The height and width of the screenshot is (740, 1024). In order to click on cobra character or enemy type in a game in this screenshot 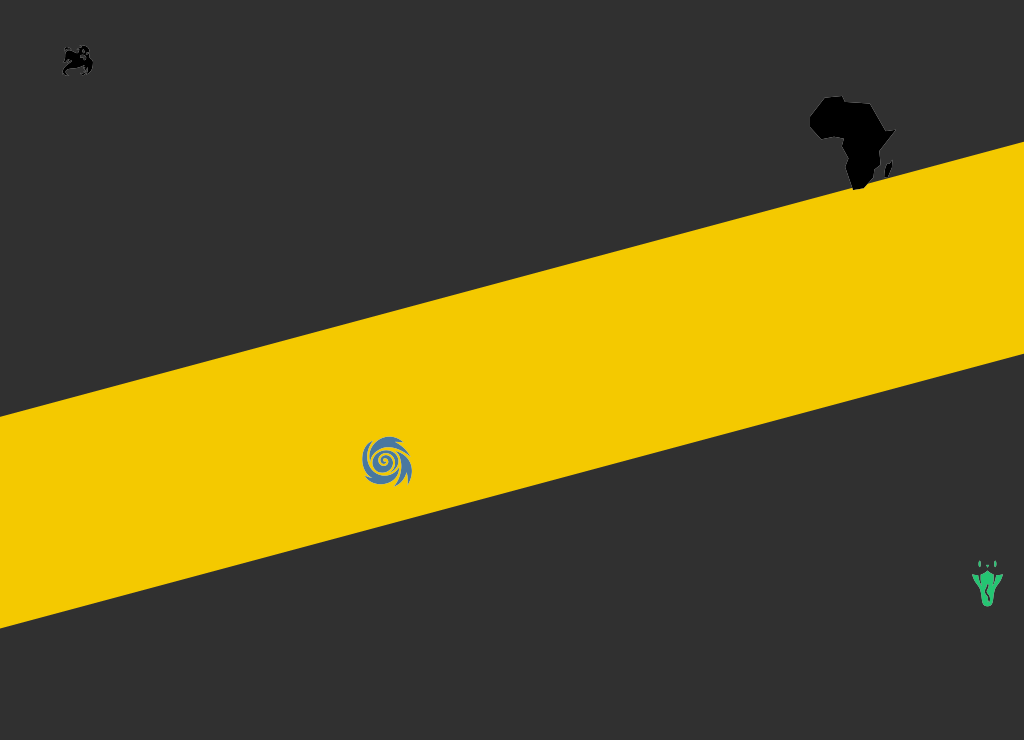, I will do `click(987, 583)`.